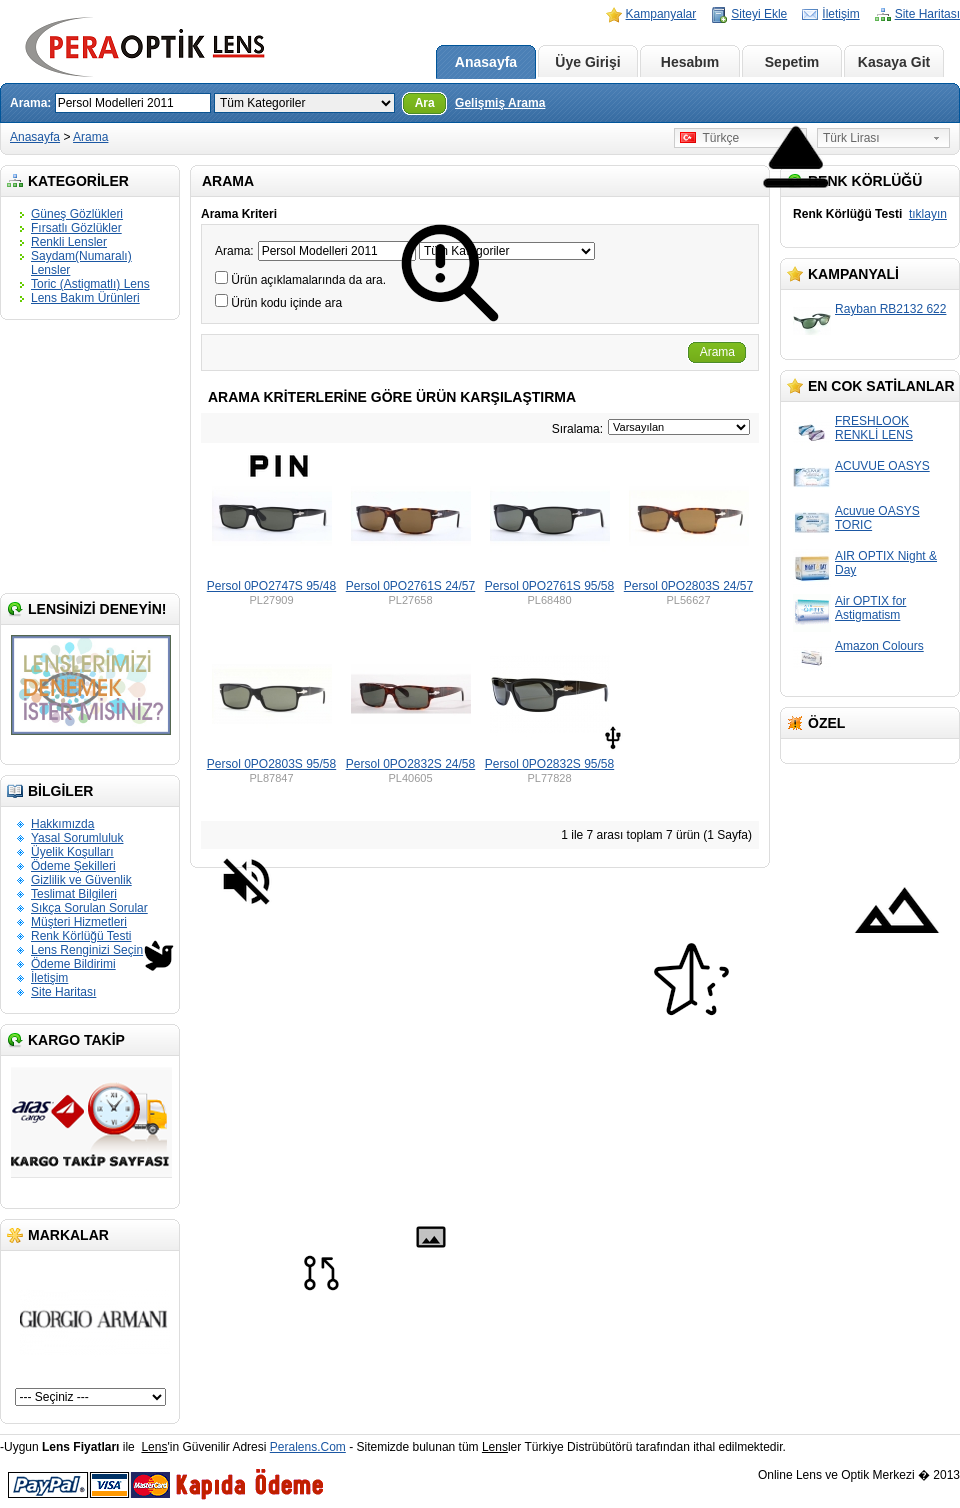 Image resolution: width=960 pixels, height=1508 pixels. What do you see at coordinates (691, 980) in the screenshot?
I see `partial rating indicator` at bounding box center [691, 980].